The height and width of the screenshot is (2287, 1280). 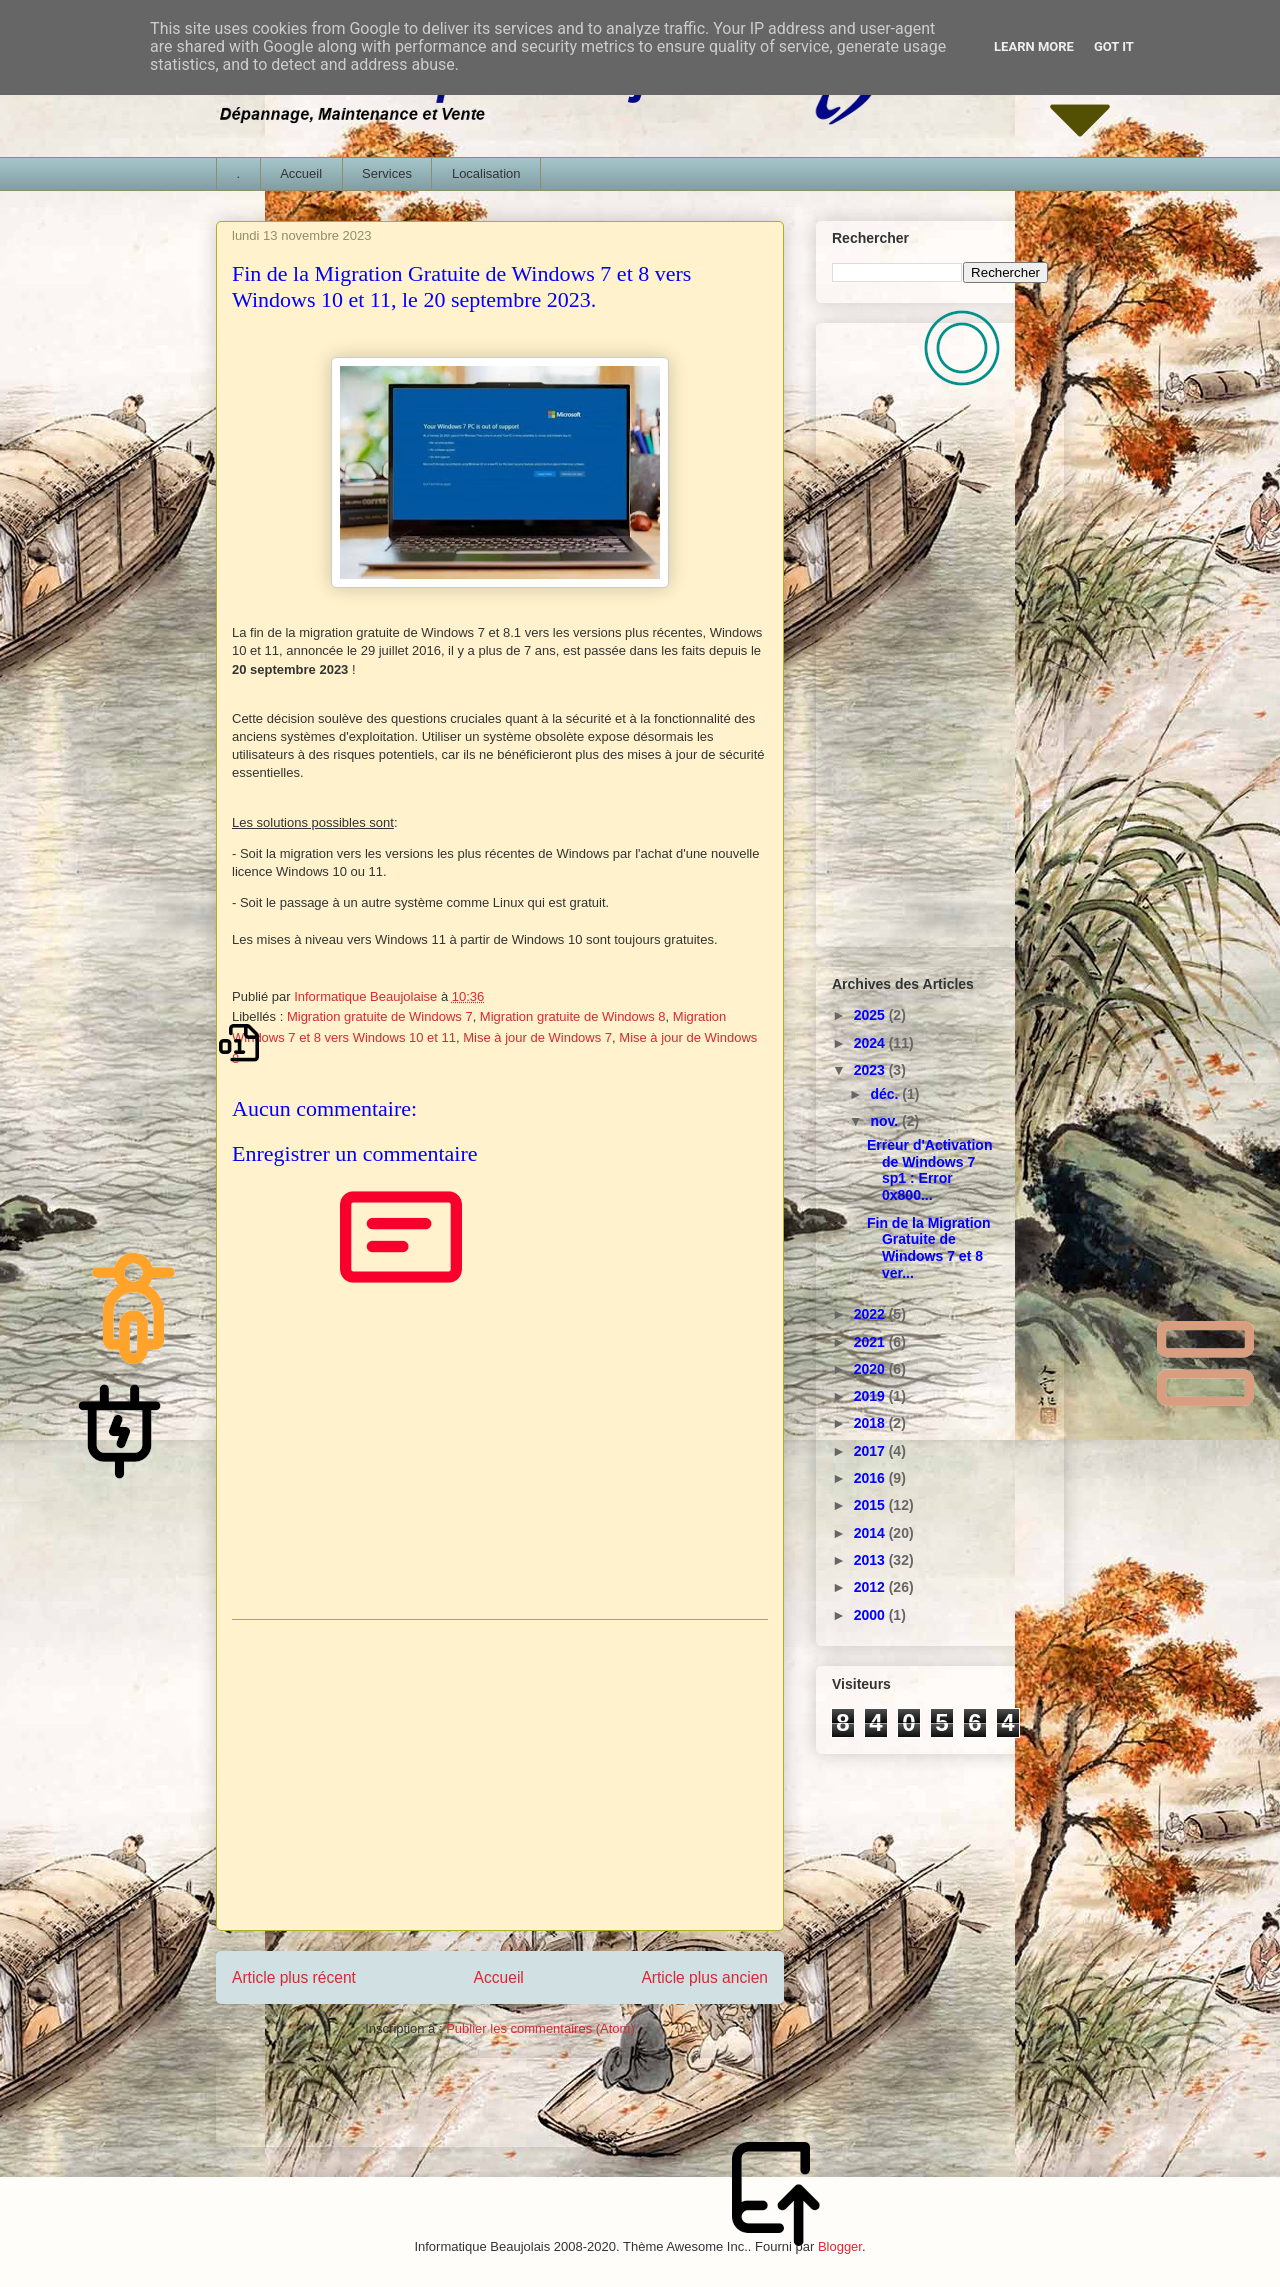 What do you see at coordinates (771, 2194) in the screenshot?
I see `push code to a repository` at bounding box center [771, 2194].